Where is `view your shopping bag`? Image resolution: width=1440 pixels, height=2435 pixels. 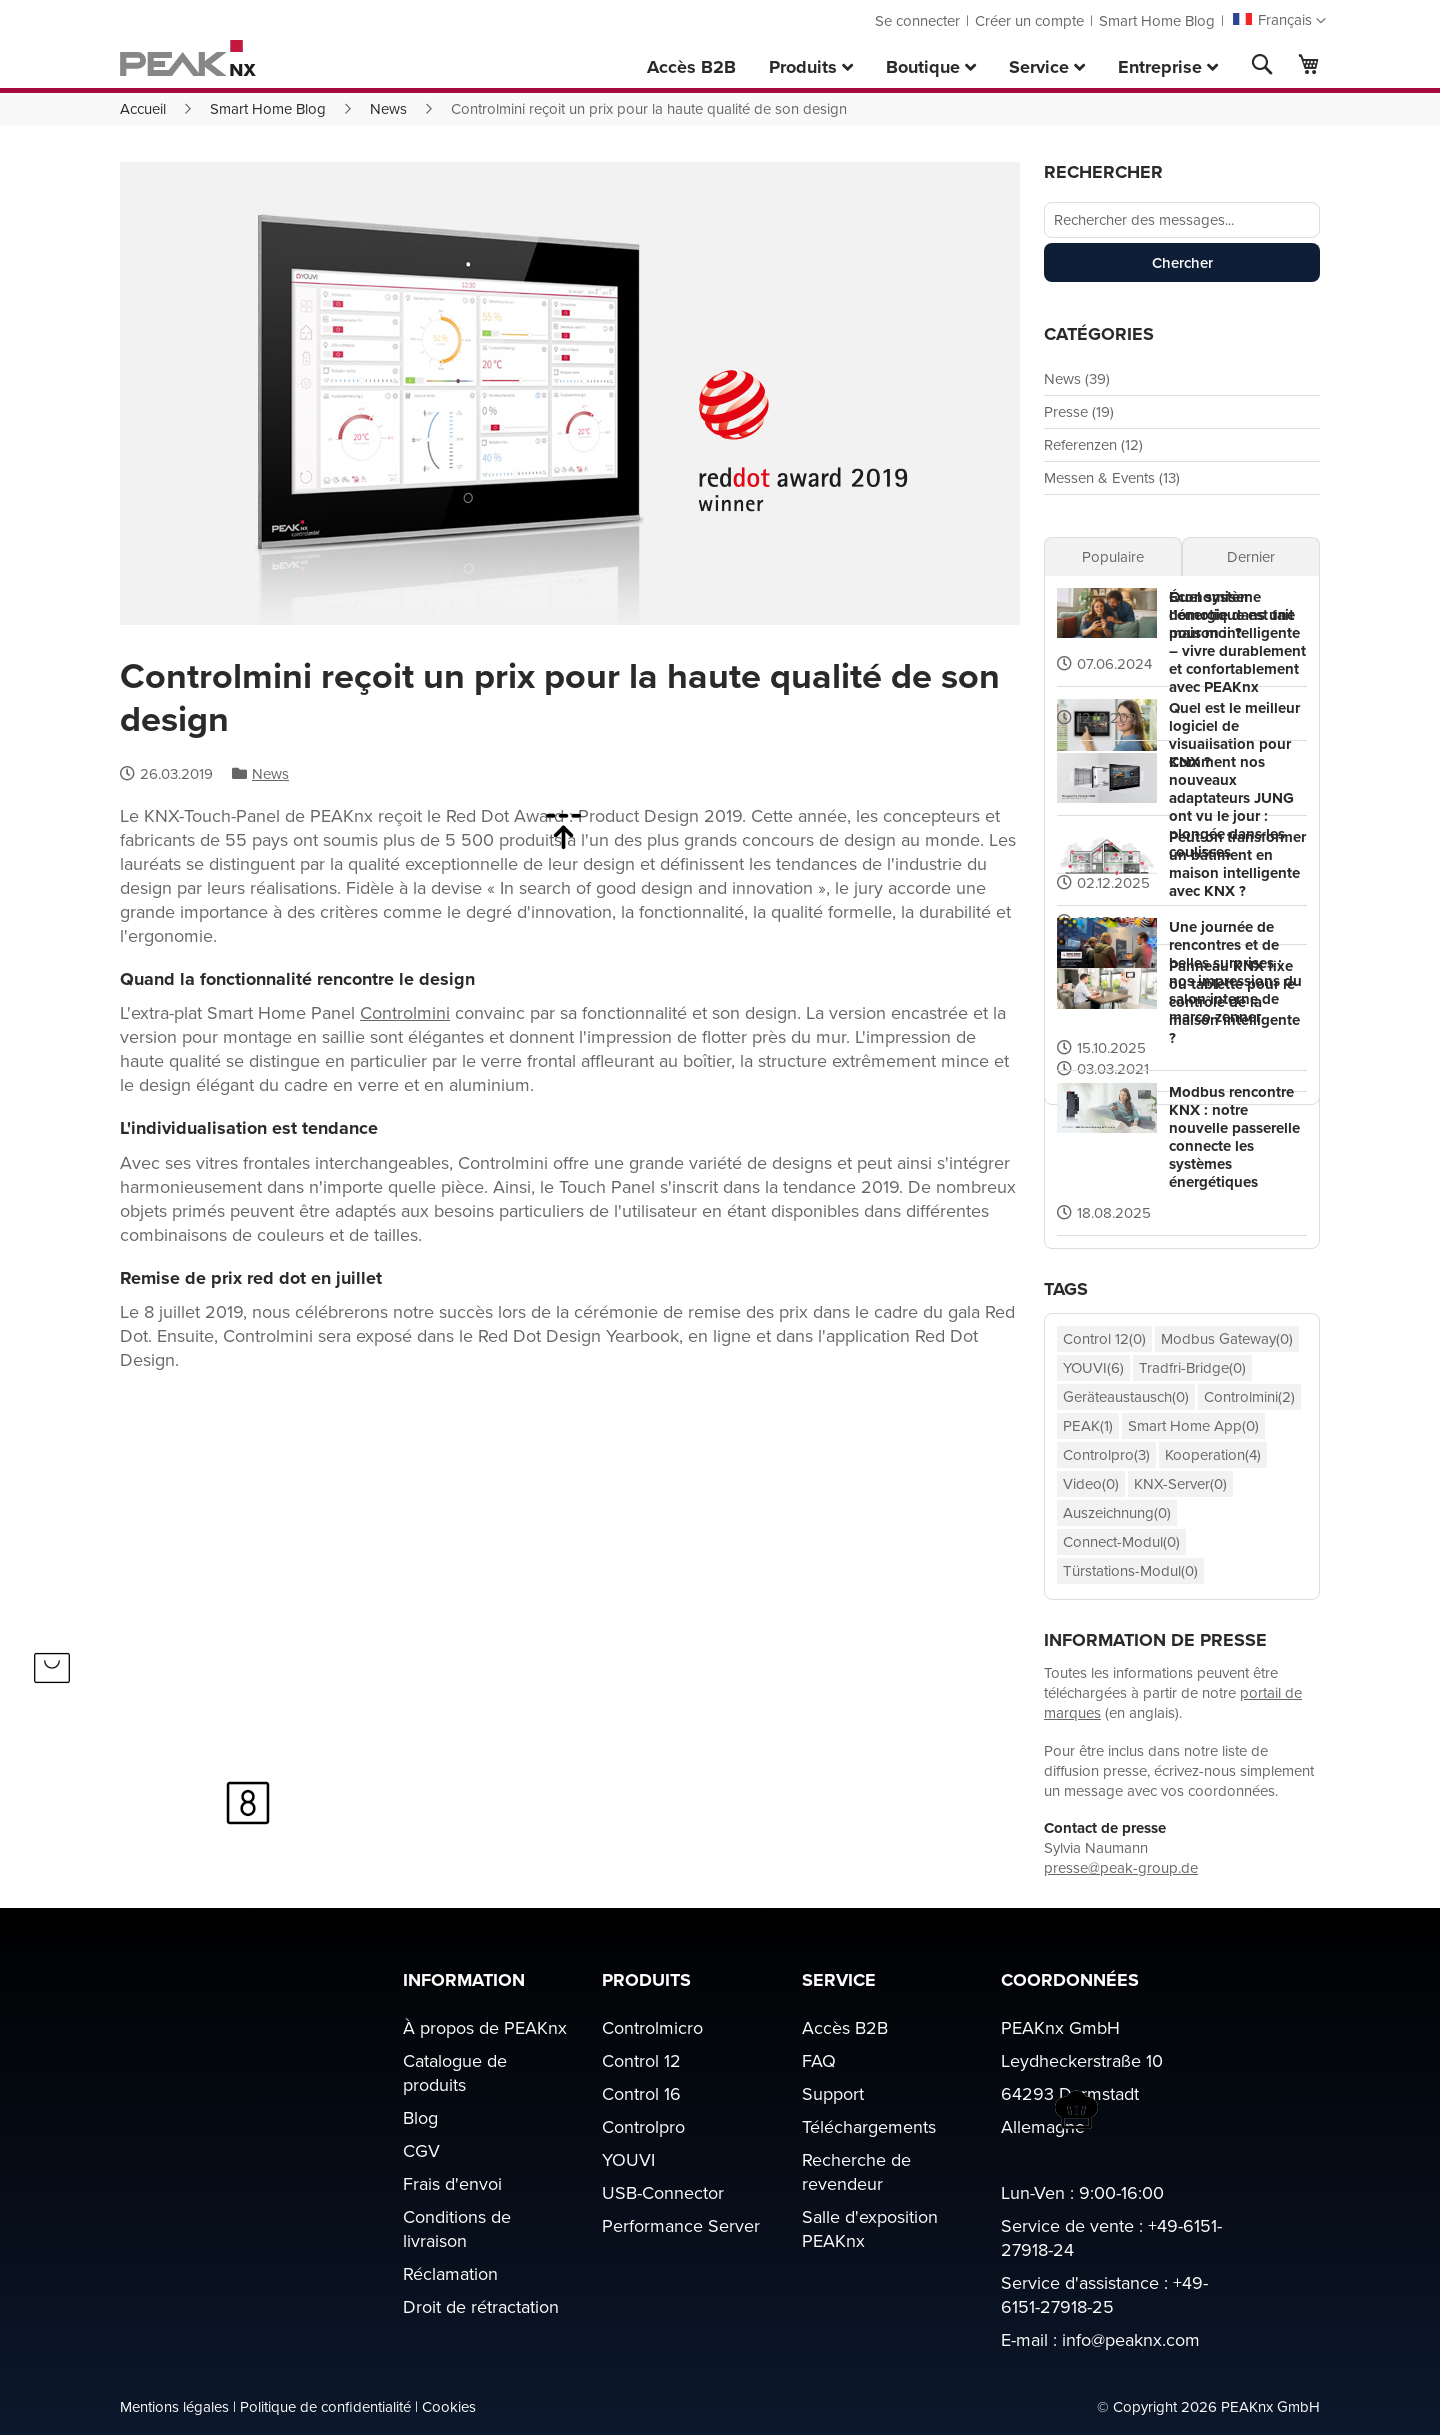
view your shopping bag is located at coordinates (52, 1668).